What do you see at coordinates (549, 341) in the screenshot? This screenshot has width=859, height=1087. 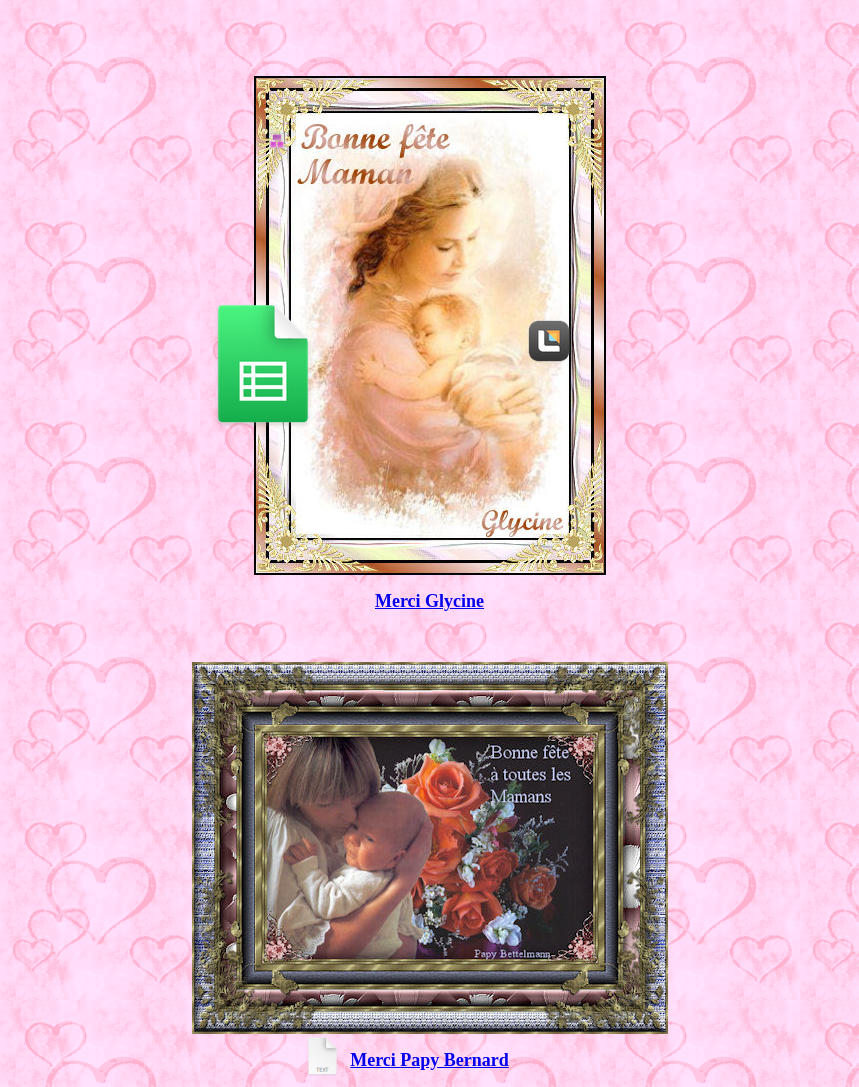 I see `open lite-xl text editor` at bounding box center [549, 341].